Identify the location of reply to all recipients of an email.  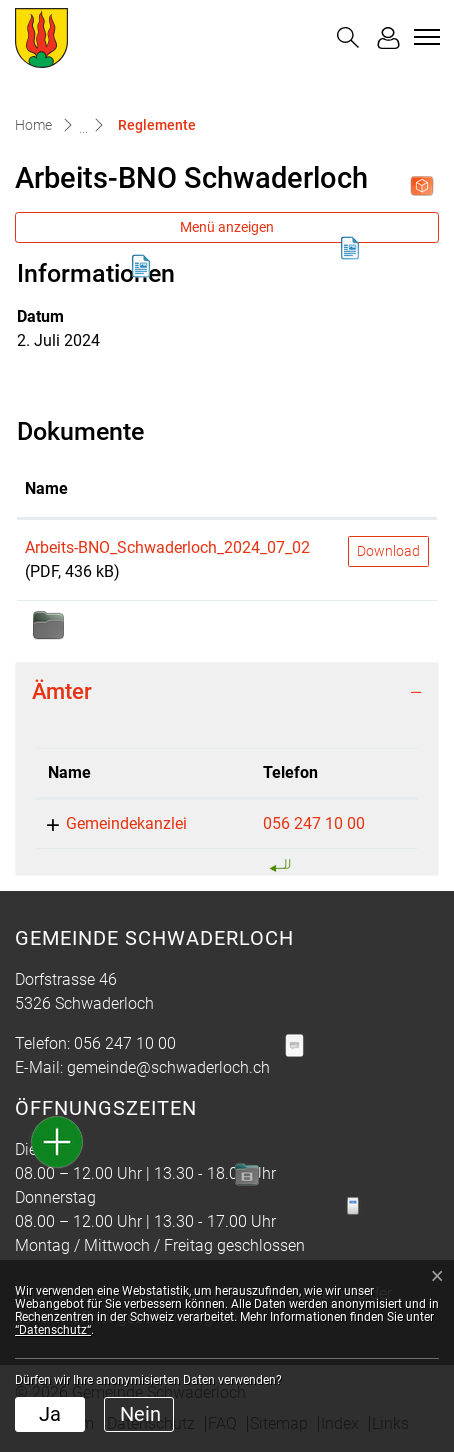
(279, 865).